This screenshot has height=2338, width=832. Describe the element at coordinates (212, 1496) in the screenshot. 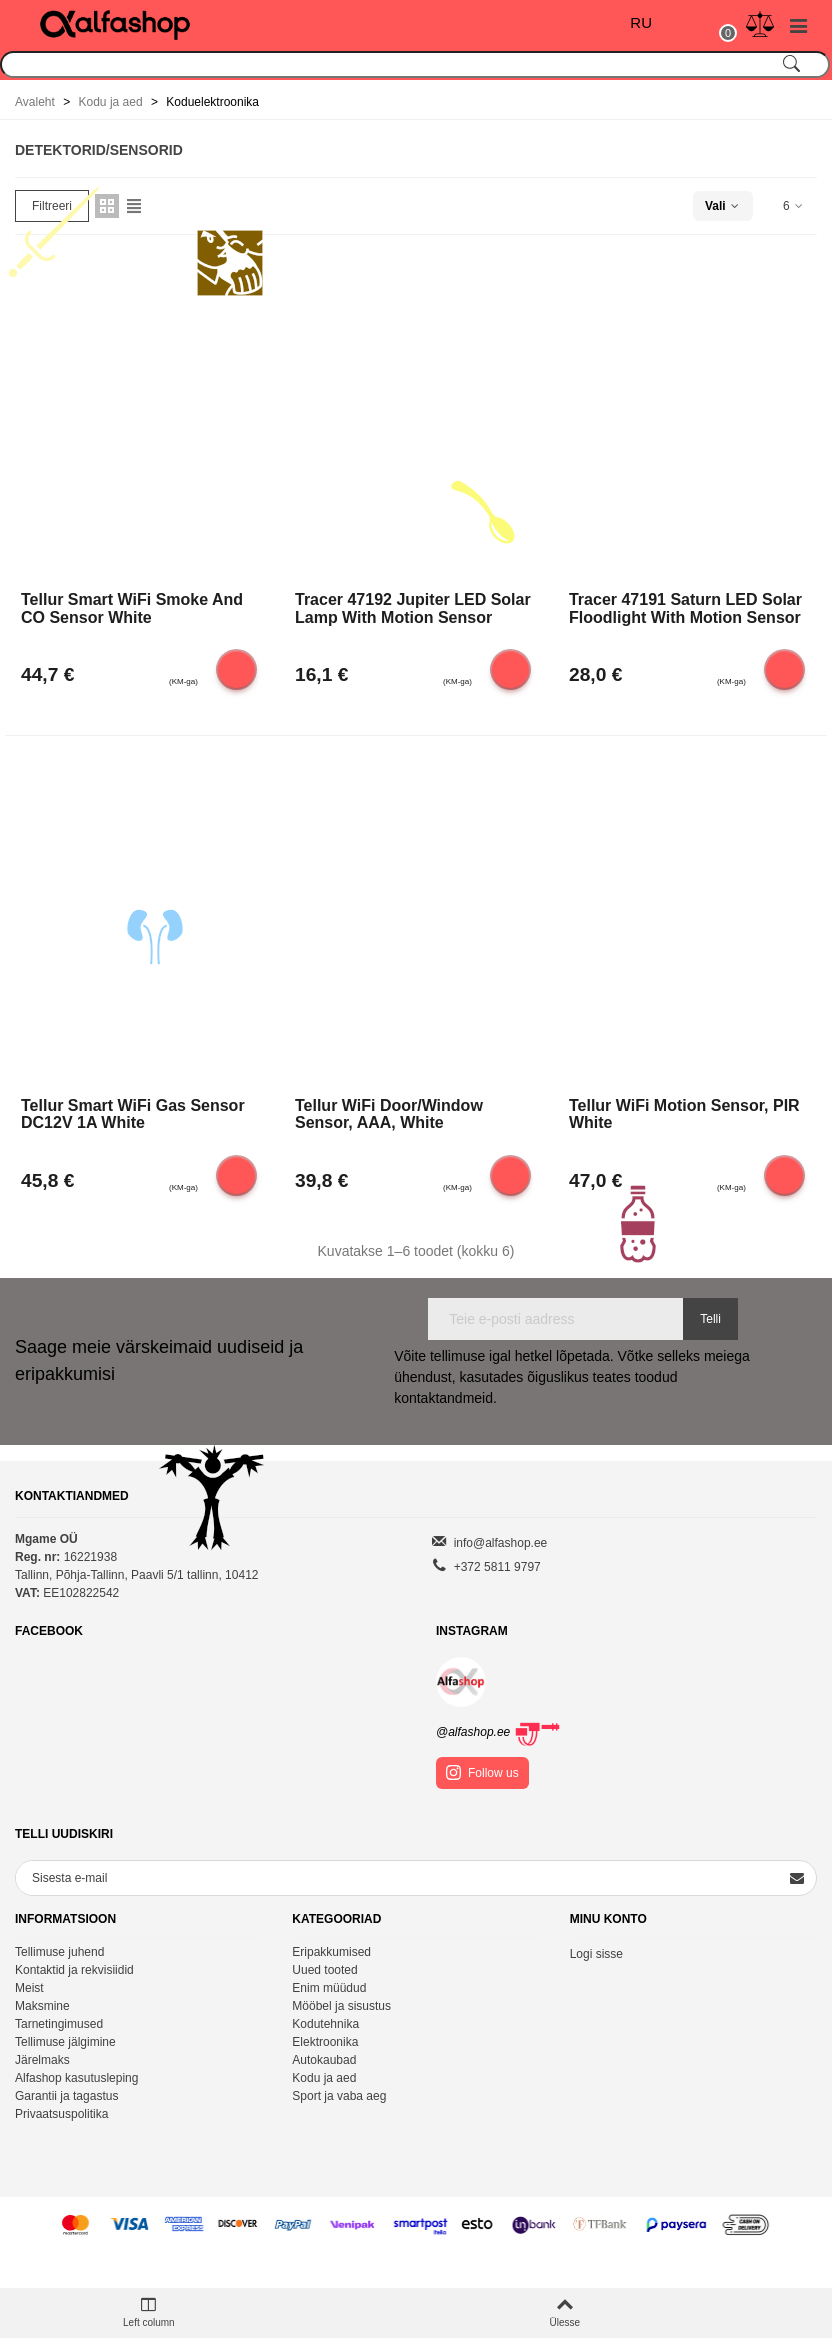

I see `indicates a farm or agricultural game section` at that location.